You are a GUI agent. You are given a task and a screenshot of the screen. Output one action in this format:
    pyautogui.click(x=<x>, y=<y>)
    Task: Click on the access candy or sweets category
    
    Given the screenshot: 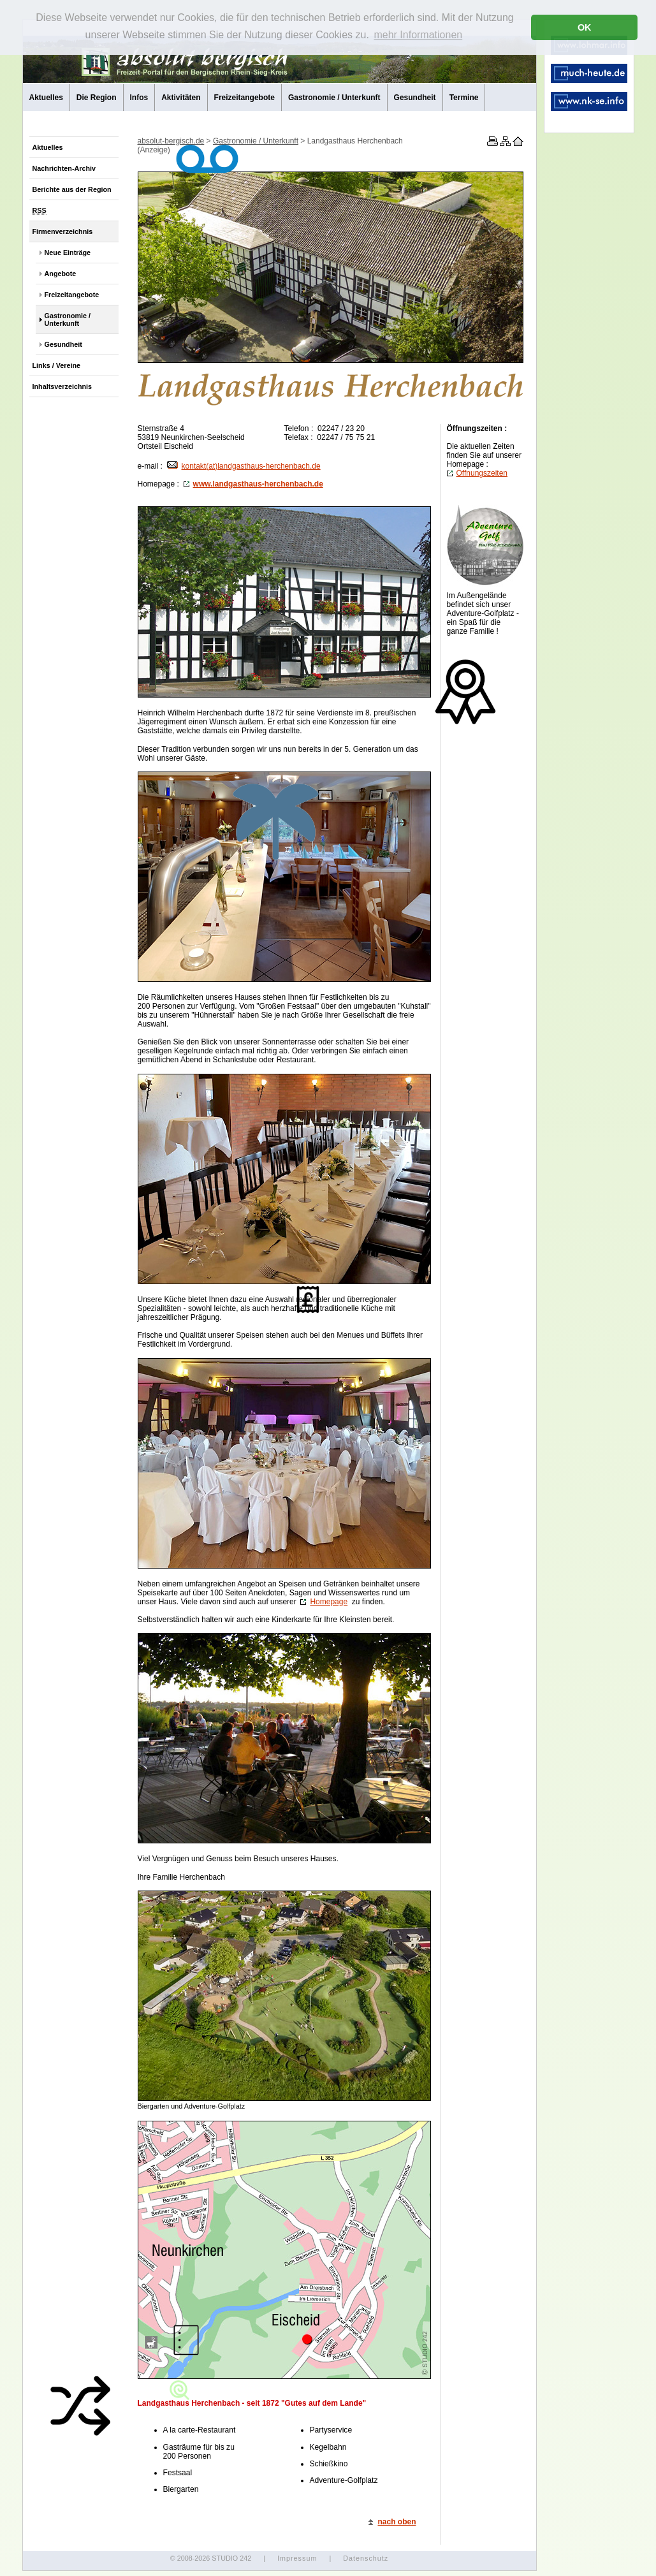 What is the action you would take?
    pyautogui.click(x=179, y=2390)
    